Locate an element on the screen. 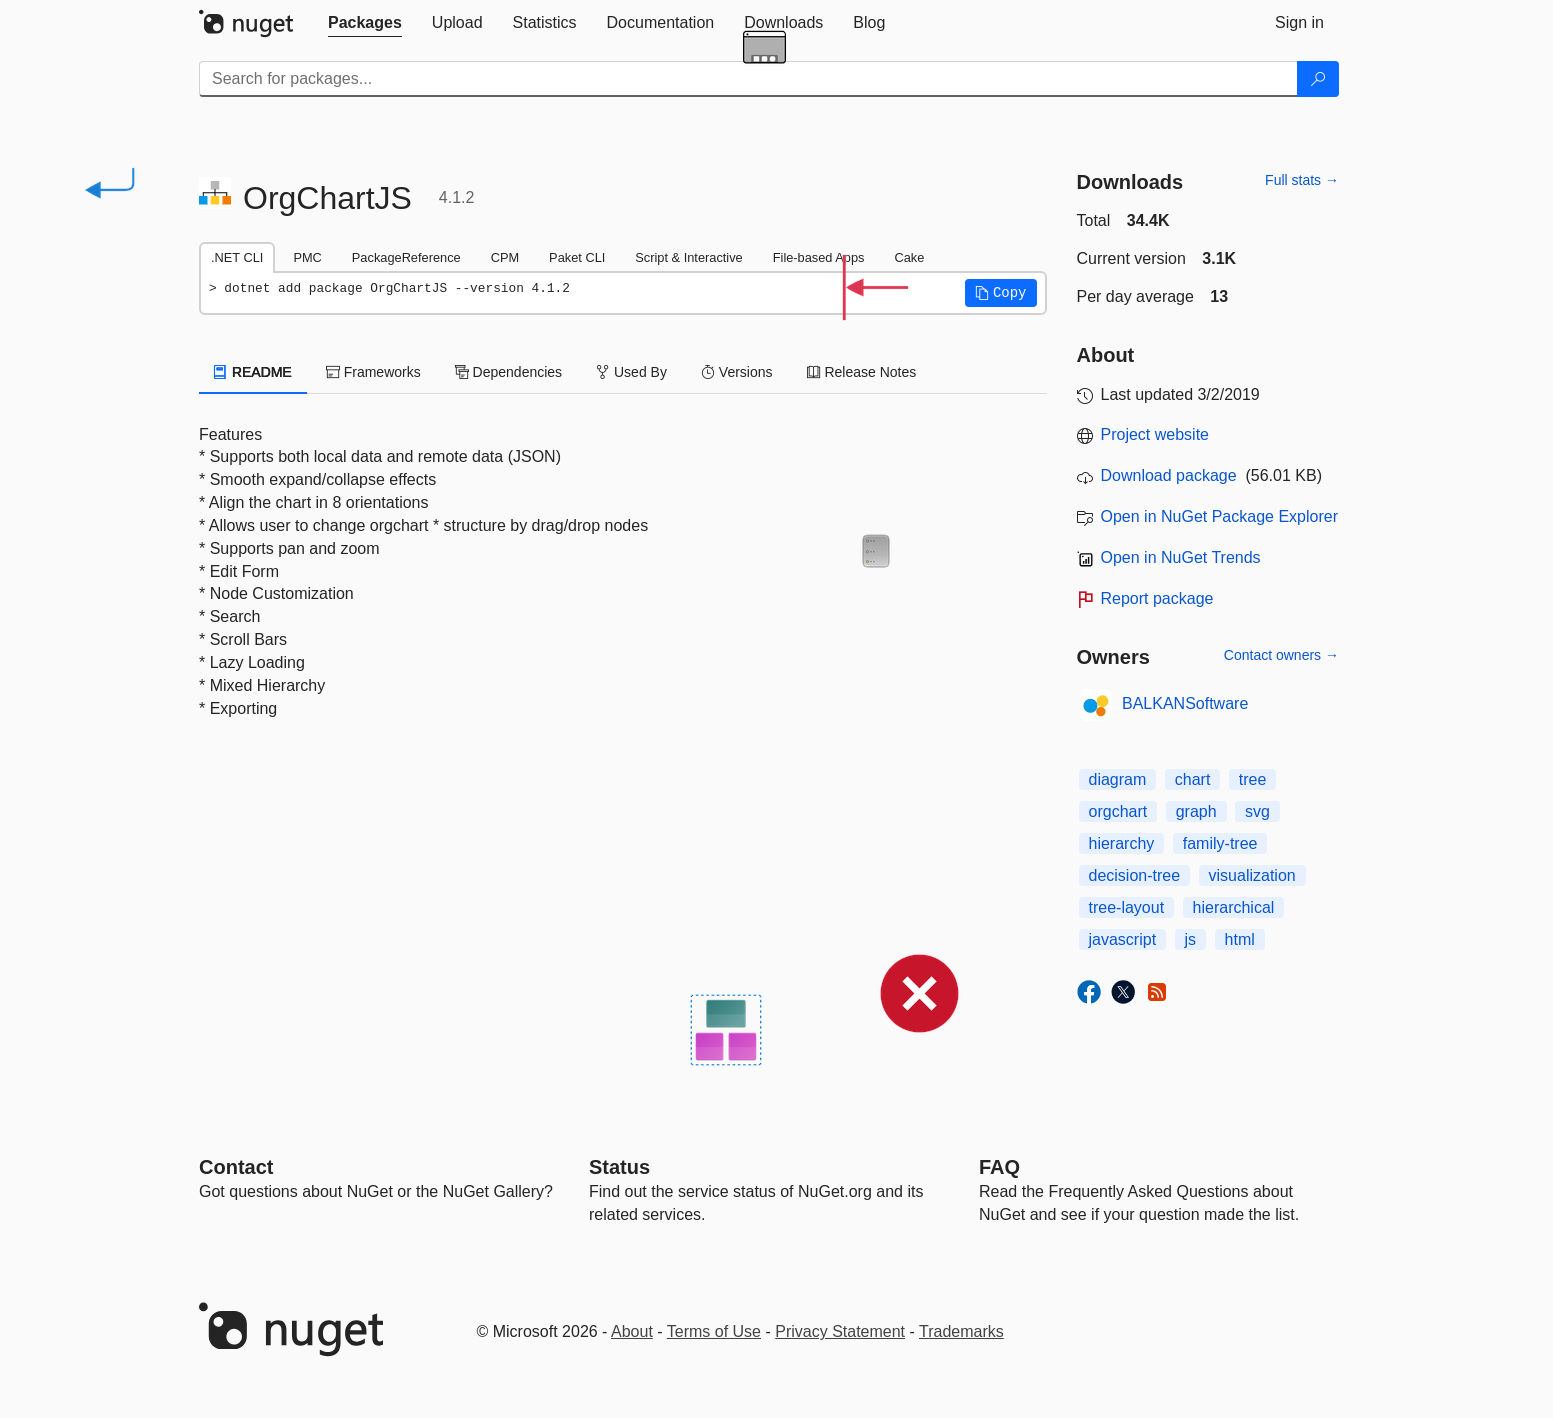 The height and width of the screenshot is (1418, 1553). reply to an email message is located at coordinates (109, 183).